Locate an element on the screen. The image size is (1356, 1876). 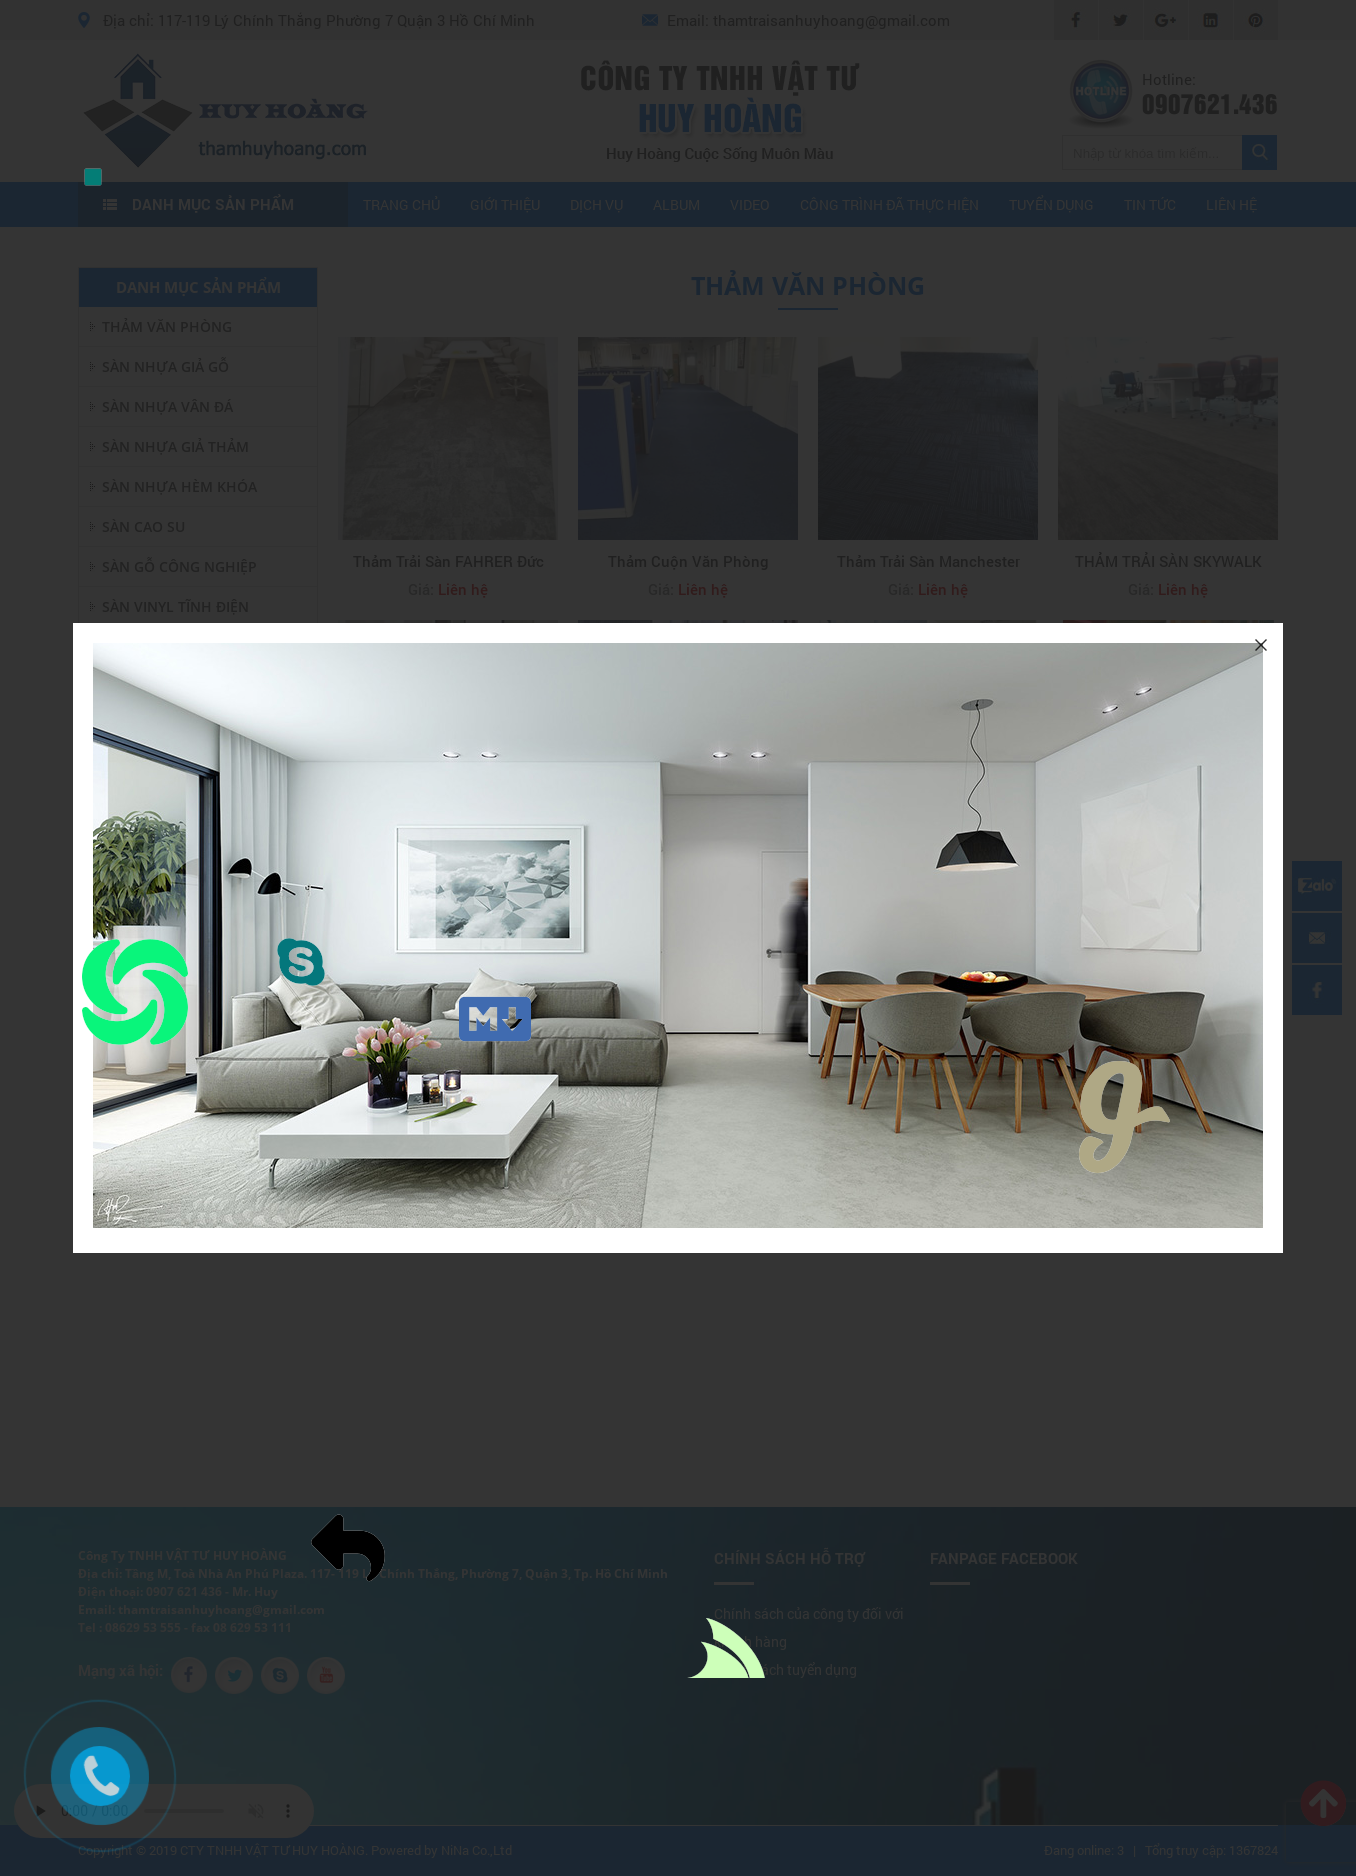
glide app logo is located at coordinates (1121, 1117).